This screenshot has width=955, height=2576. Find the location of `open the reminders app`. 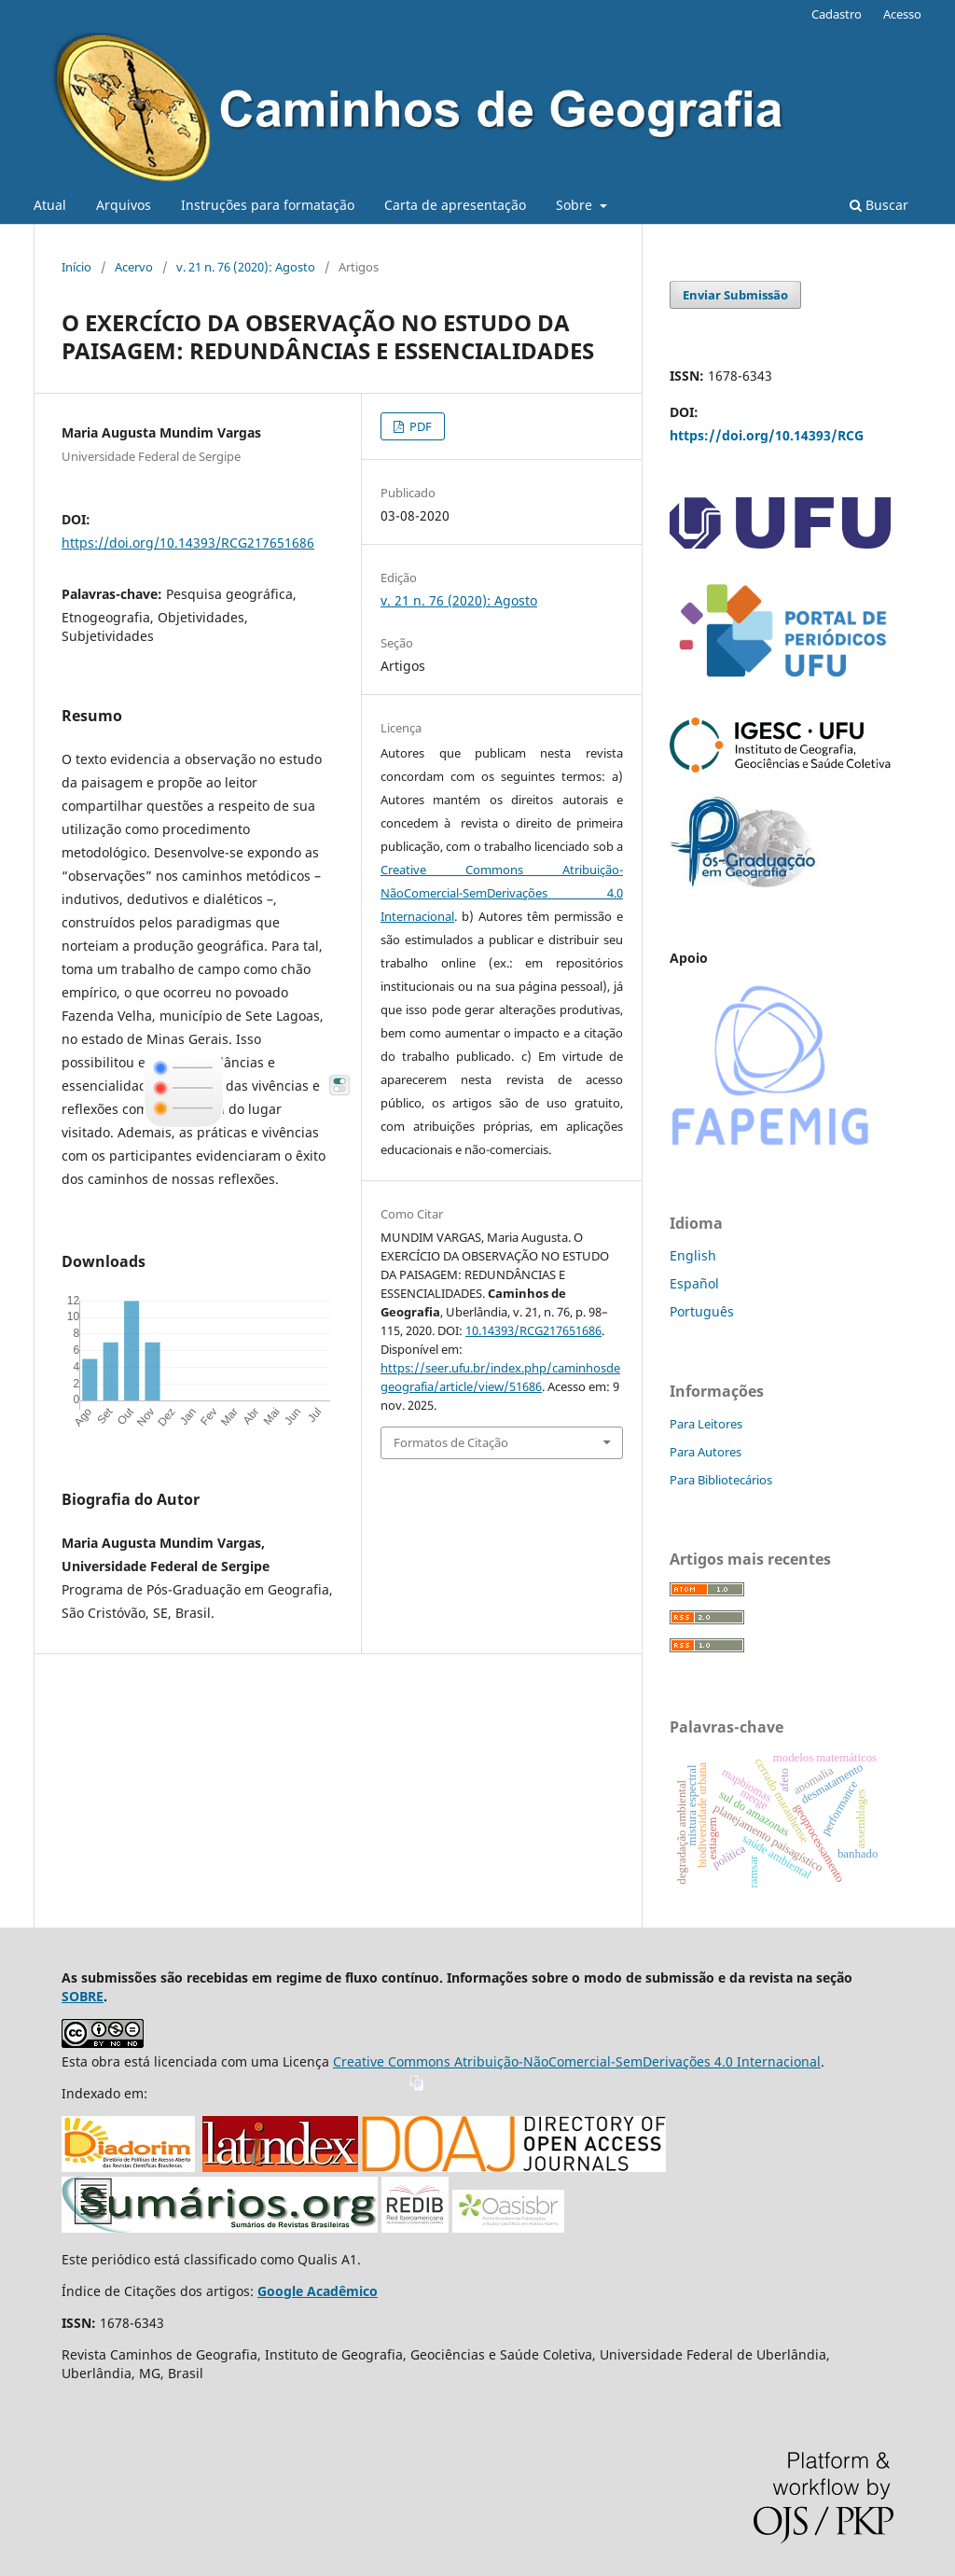

open the reminders app is located at coordinates (184, 1088).